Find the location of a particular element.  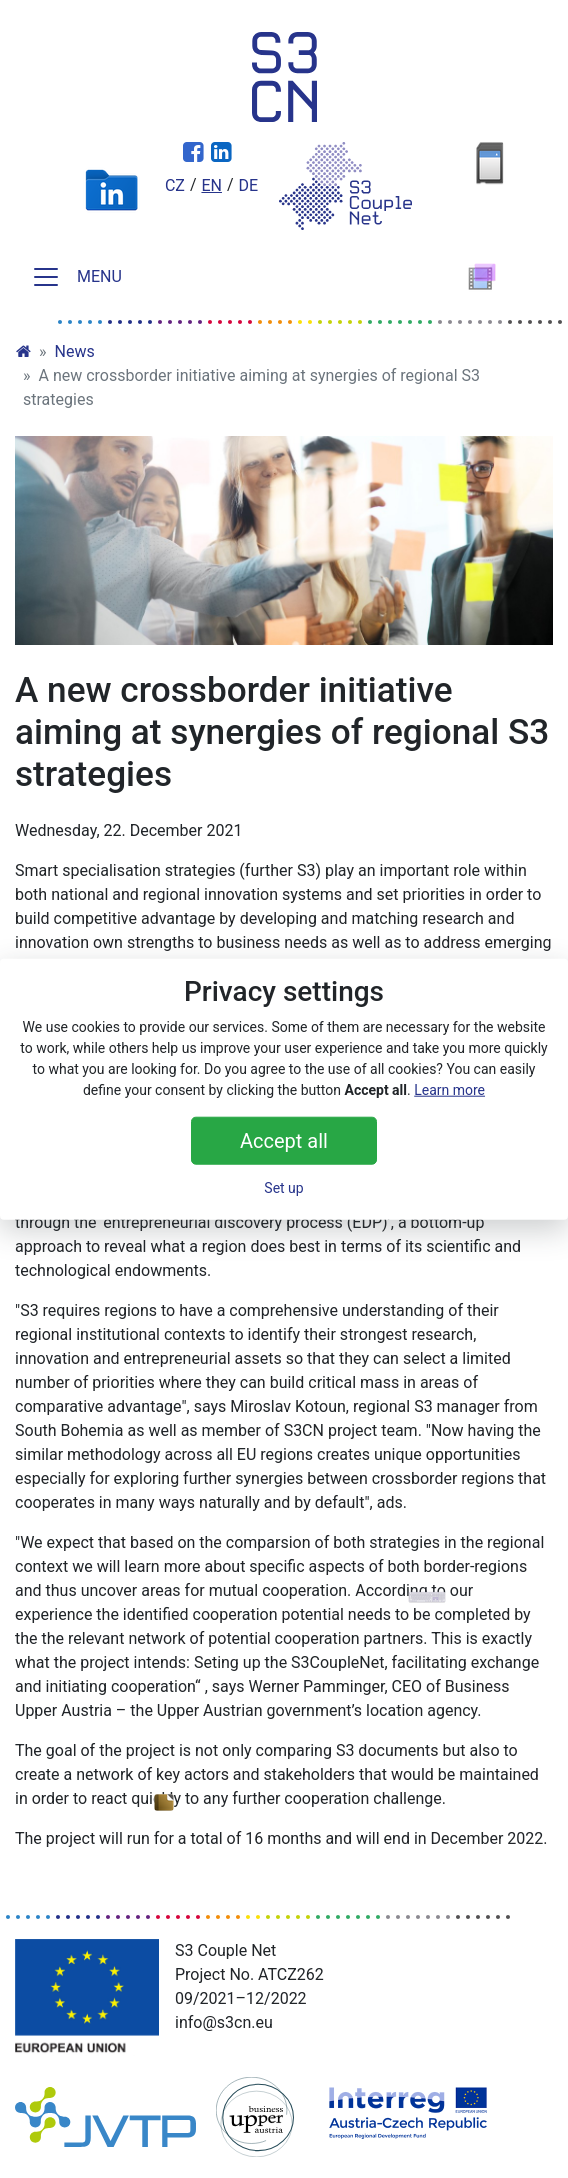

apply filters to video clips in iMovie is located at coordinates (482, 277).